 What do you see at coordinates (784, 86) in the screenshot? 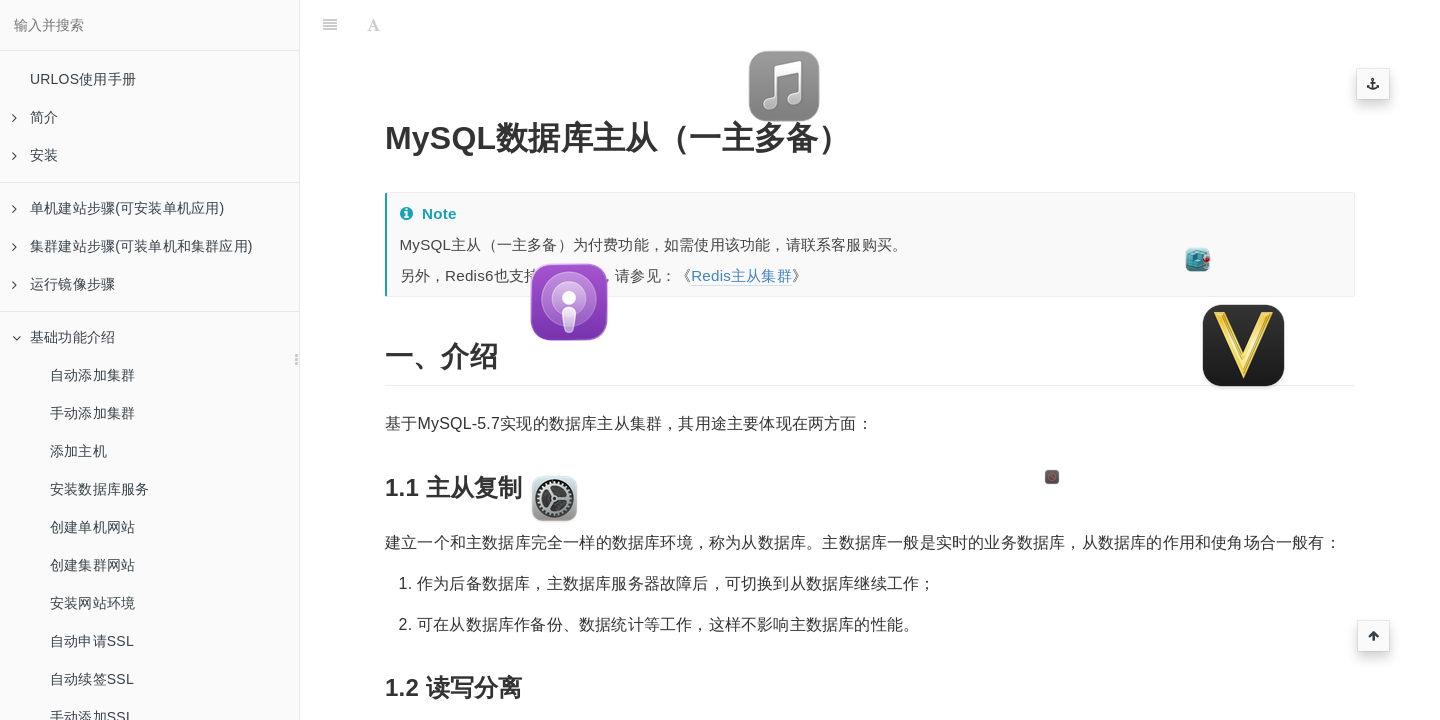
I see `open the Music app` at bounding box center [784, 86].